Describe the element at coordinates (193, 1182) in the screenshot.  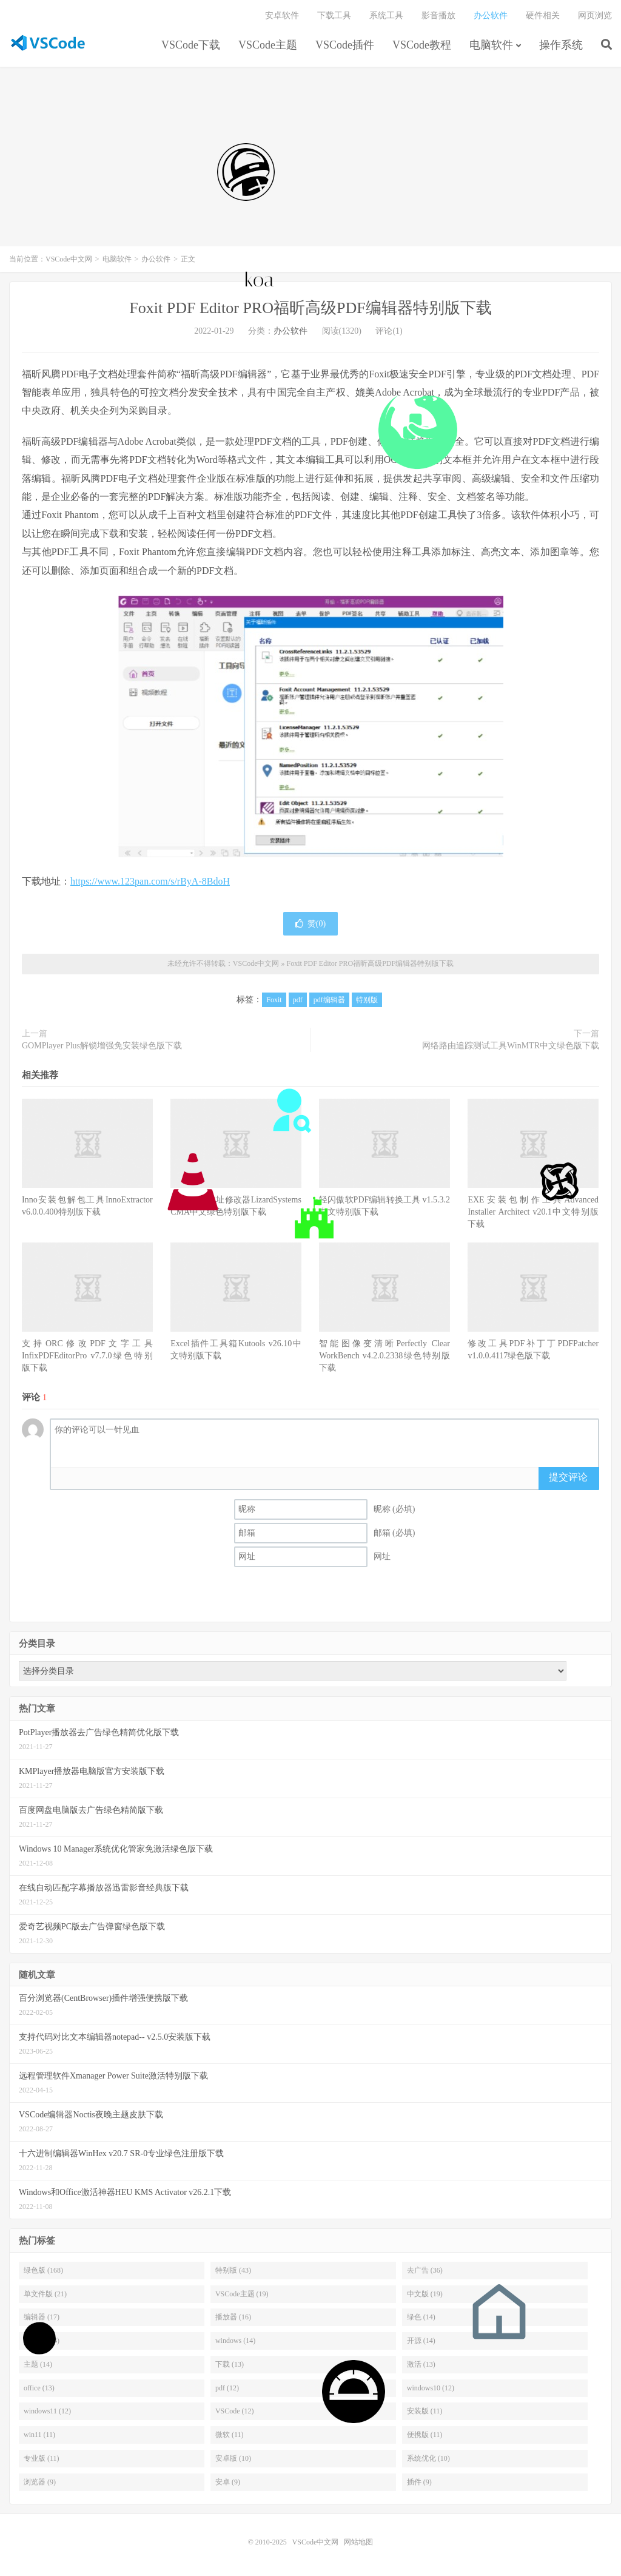
I see `open VLC media player` at that location.